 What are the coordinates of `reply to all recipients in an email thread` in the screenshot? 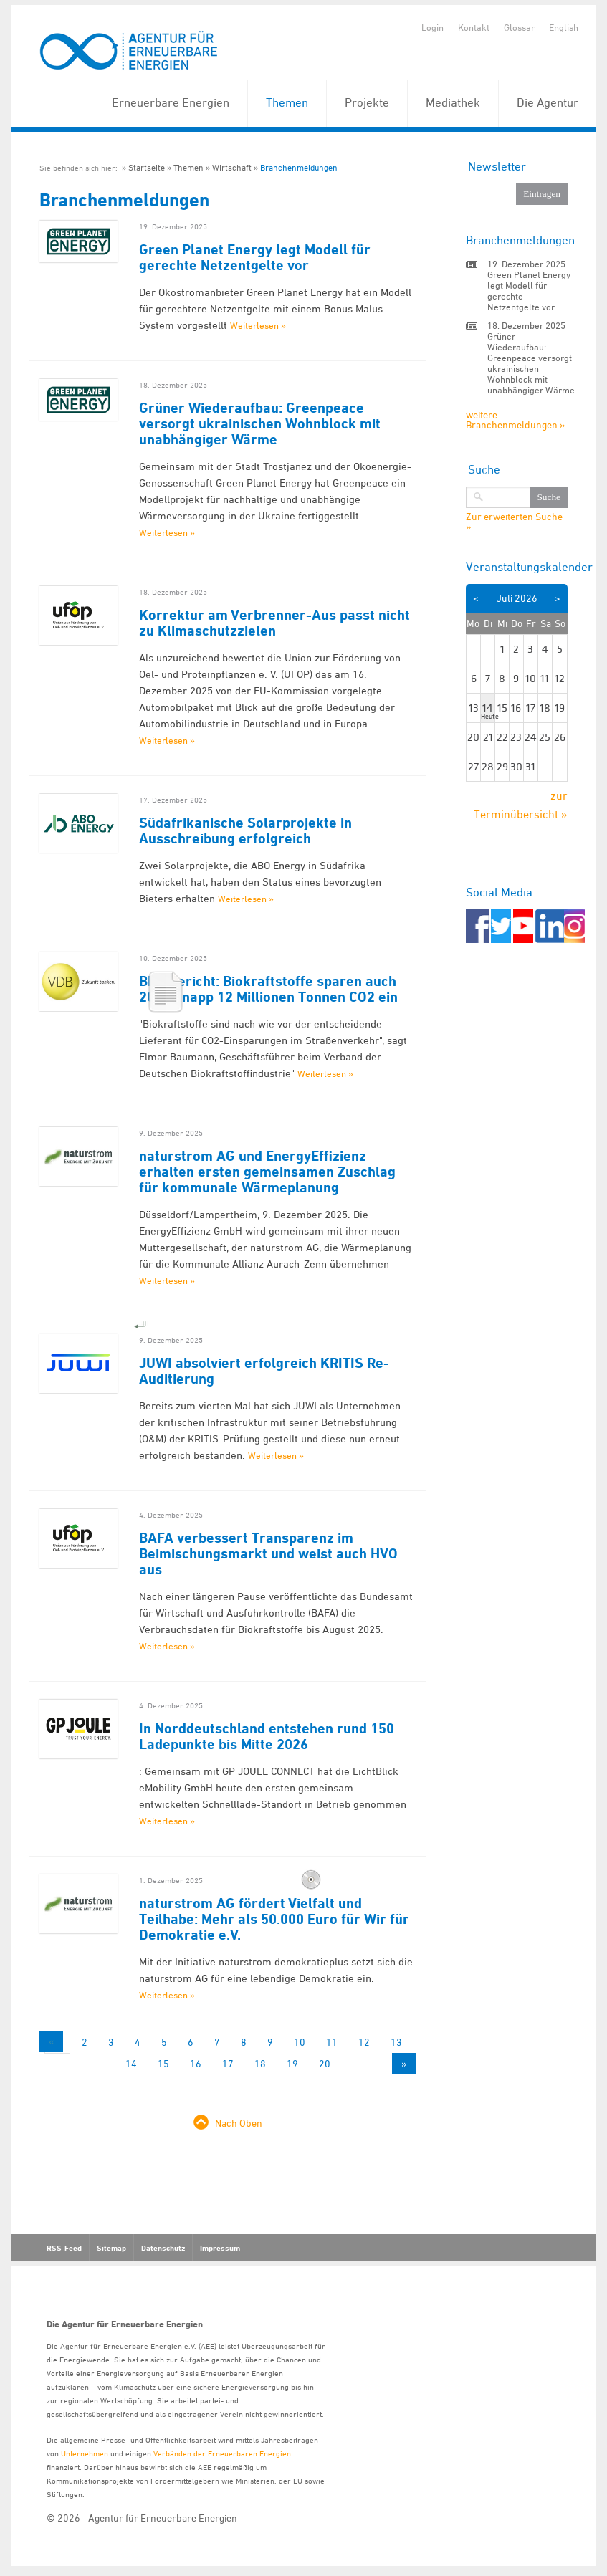 It's located at (140, 1325).